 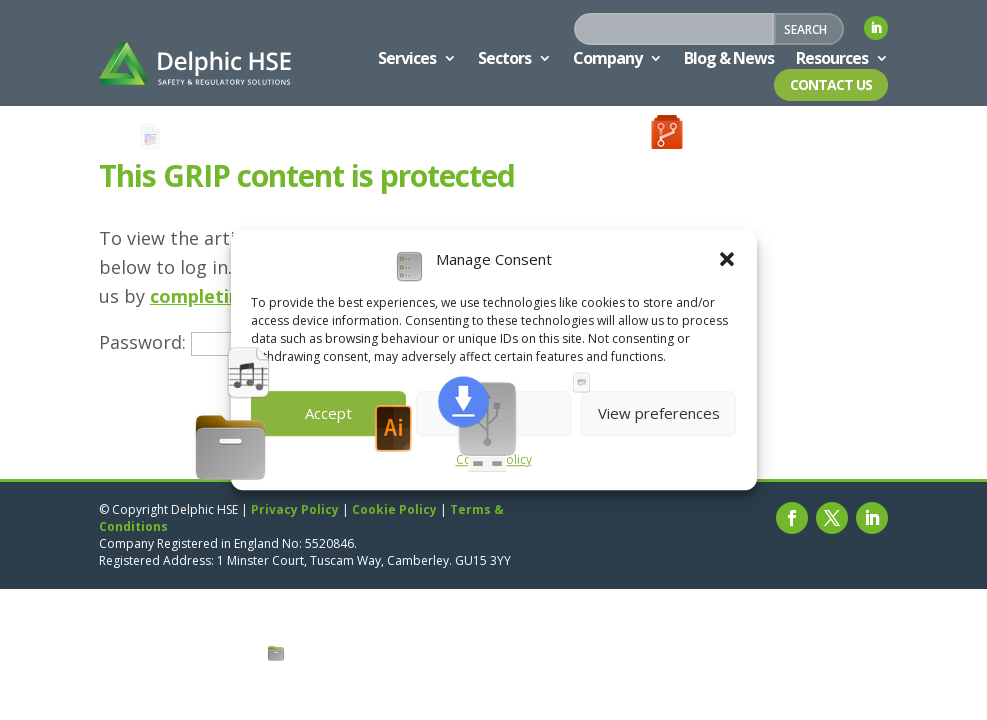 What do you see at coordinates (409, 266) in the screenshot?
I see `access network server settings` at bounding box center [409, 266].